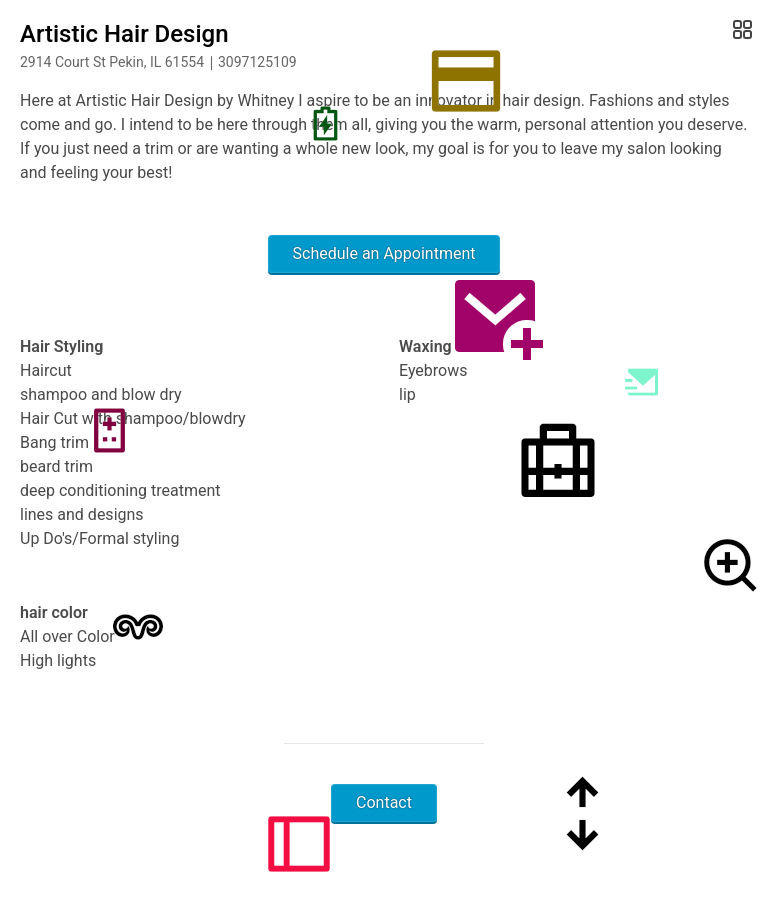  I want to click on view saved payment methods, so click(466, 81).